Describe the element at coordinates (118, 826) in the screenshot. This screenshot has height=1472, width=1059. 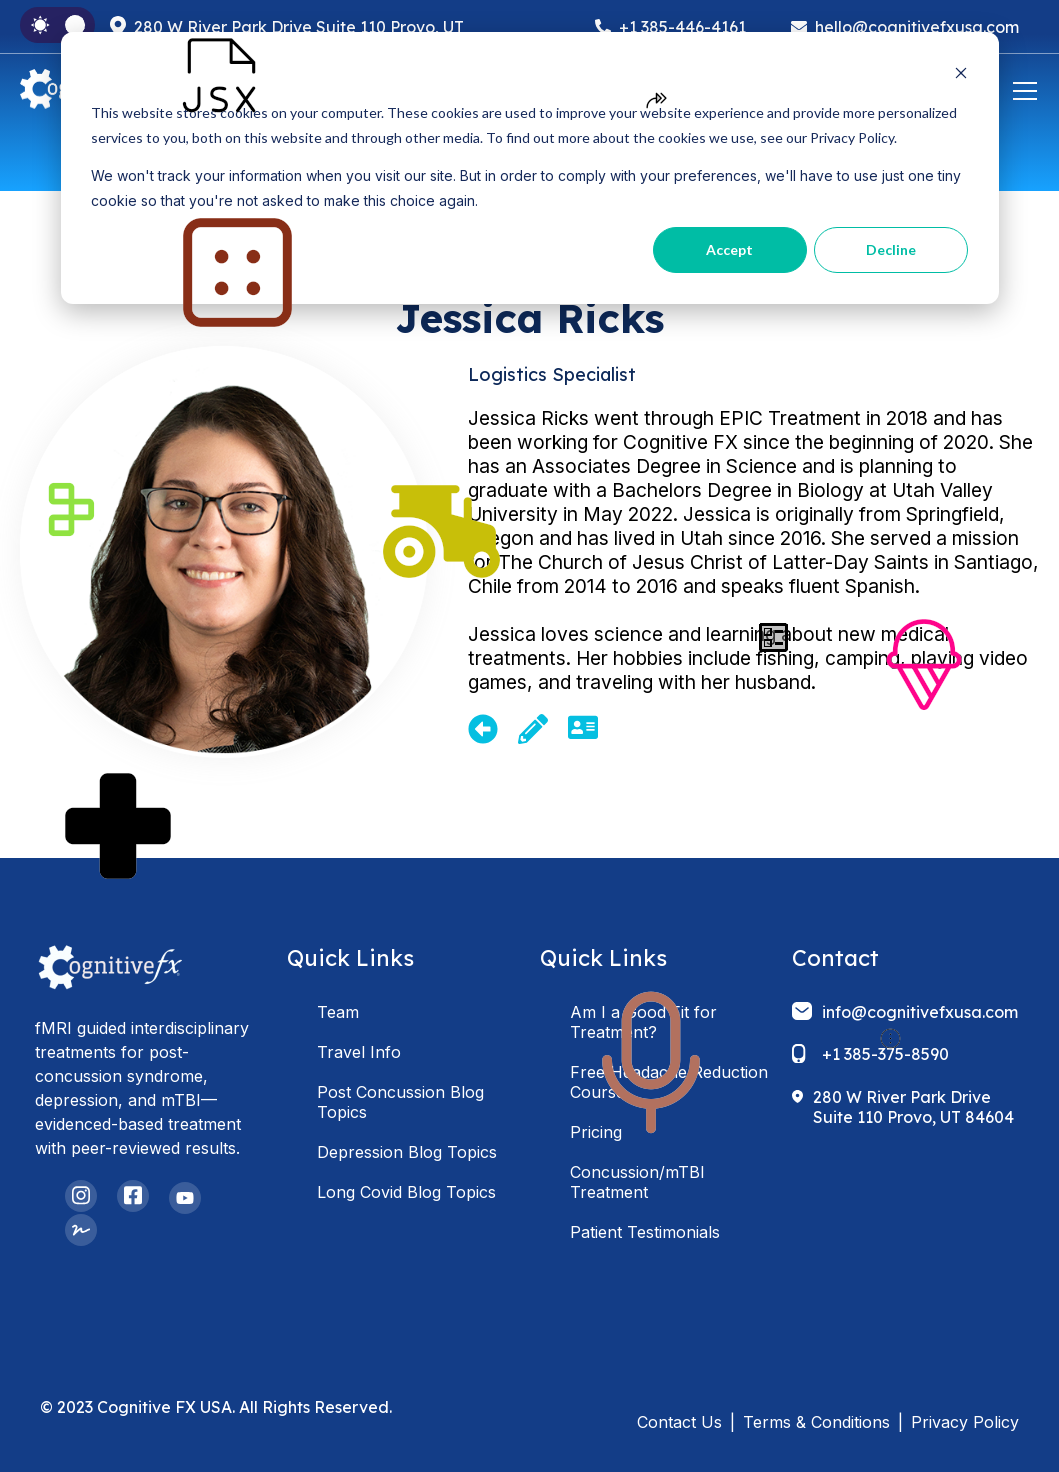
I see `access health or medical information` at that location.